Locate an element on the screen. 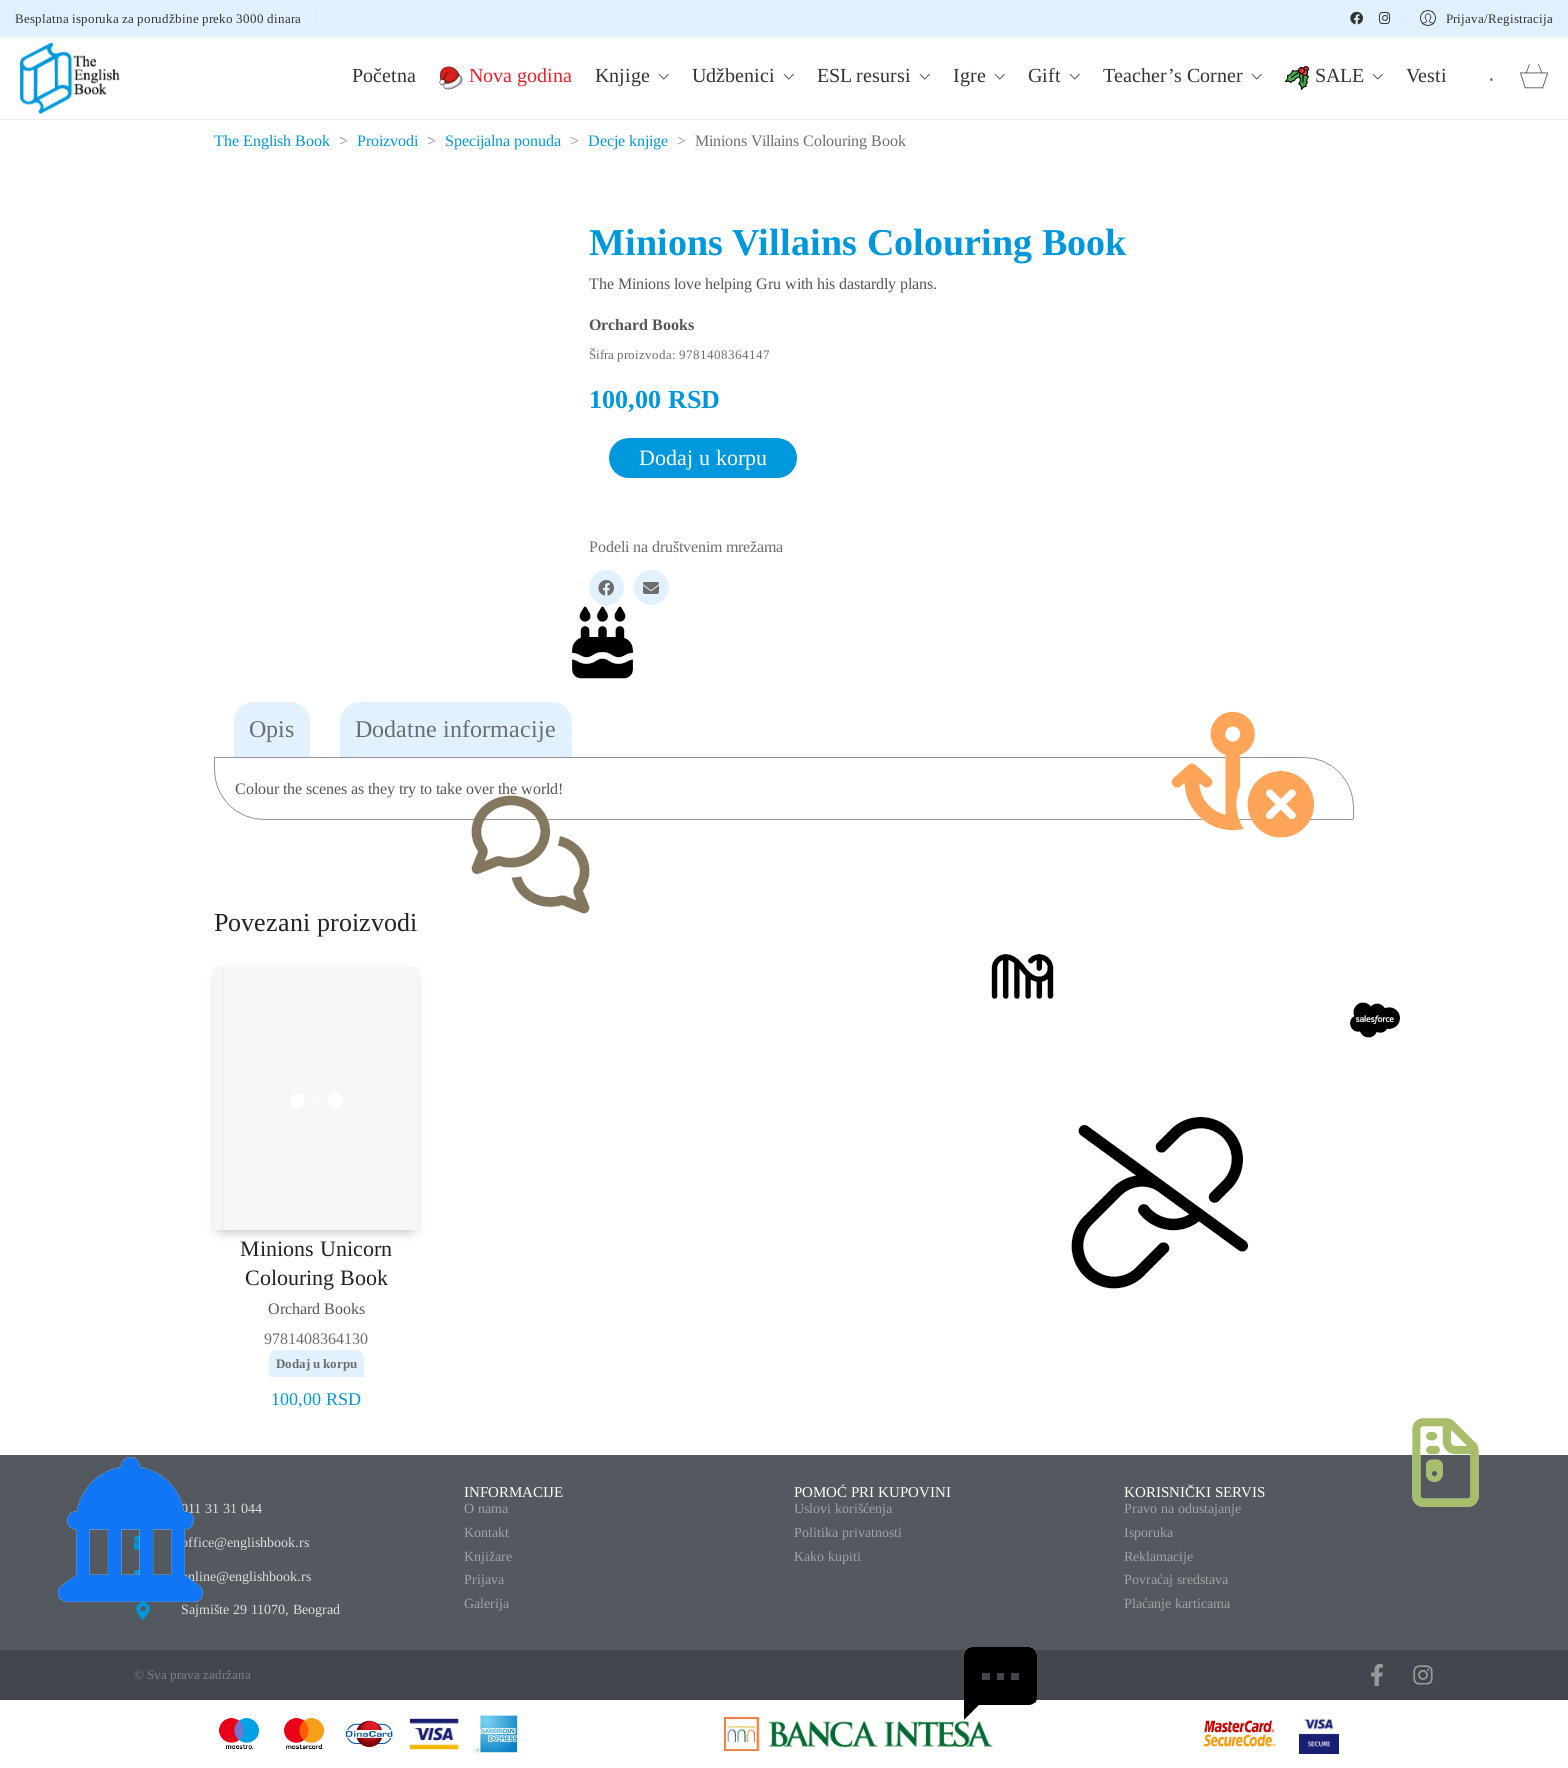  open text messages is located at coordinates (1000, 1683).